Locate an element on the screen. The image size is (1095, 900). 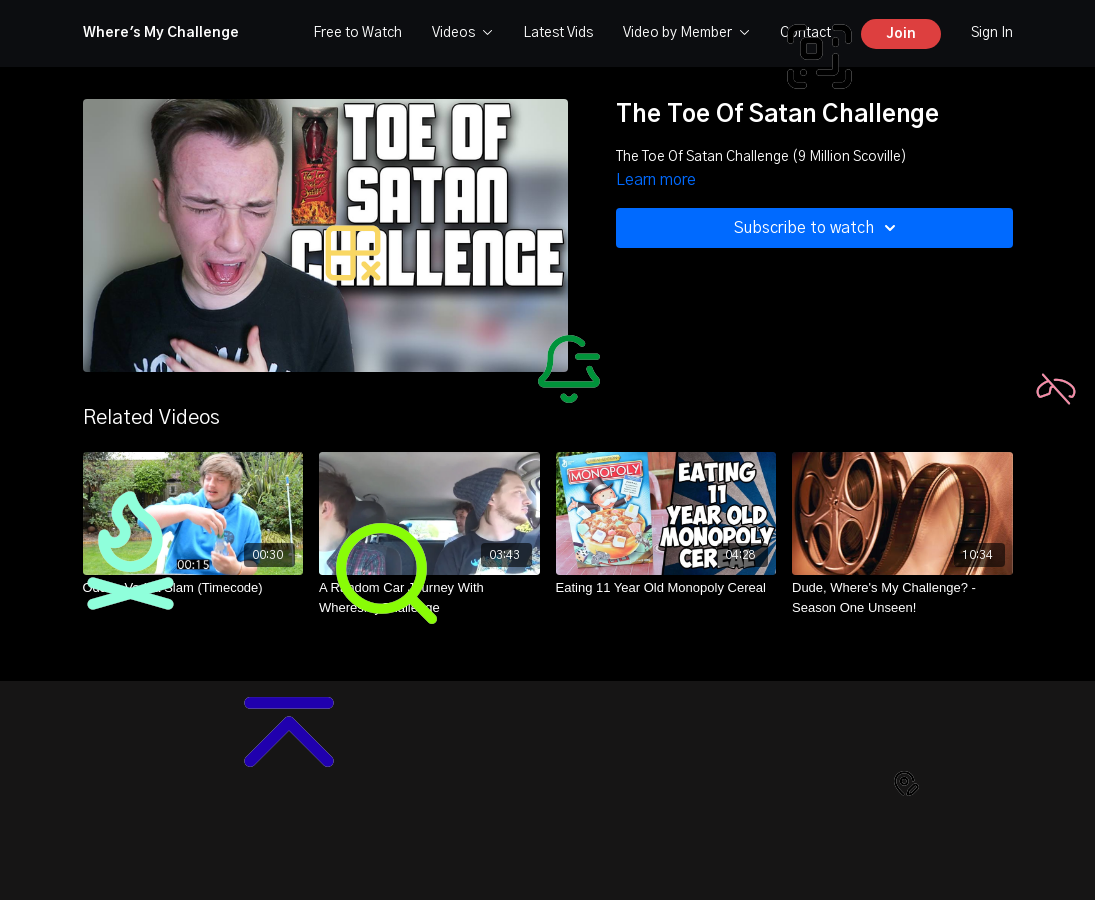
edit a saved location is located at coordinates (906, 783).